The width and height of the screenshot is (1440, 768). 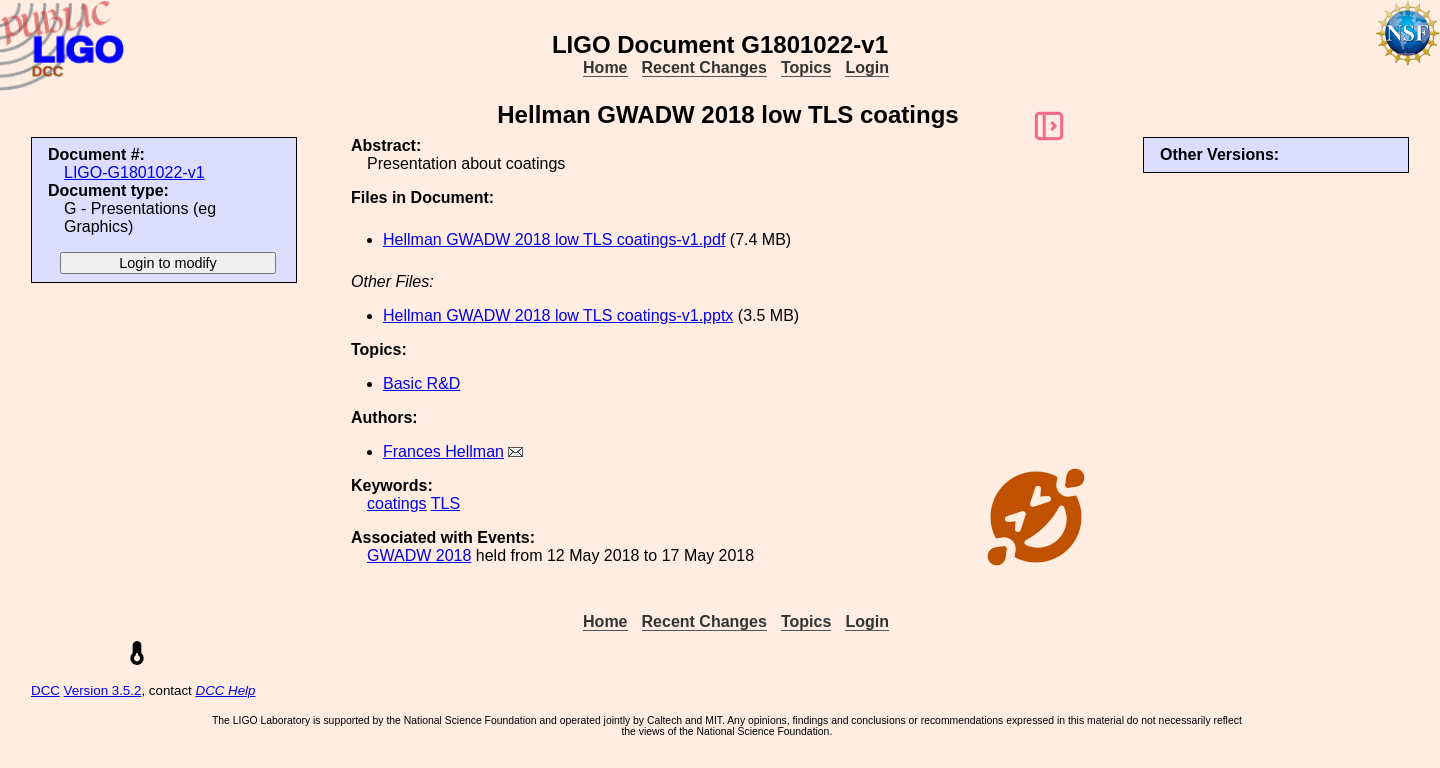 I want to click on indicates low temperature reading, so click(x=137, y=653).